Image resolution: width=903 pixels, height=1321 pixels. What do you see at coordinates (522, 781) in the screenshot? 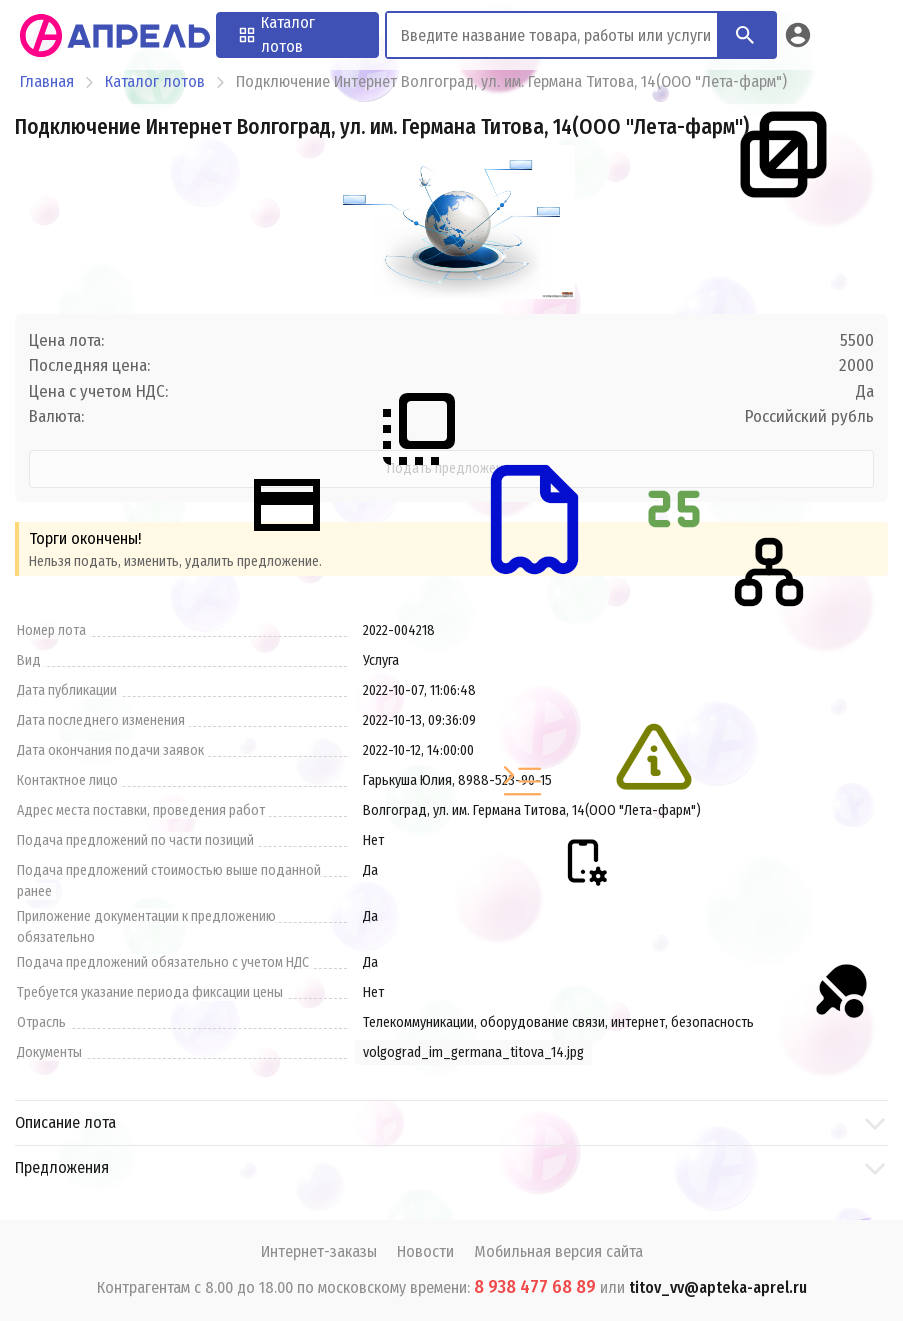
I see `increase text indent level` at bounding box center [522, 781].